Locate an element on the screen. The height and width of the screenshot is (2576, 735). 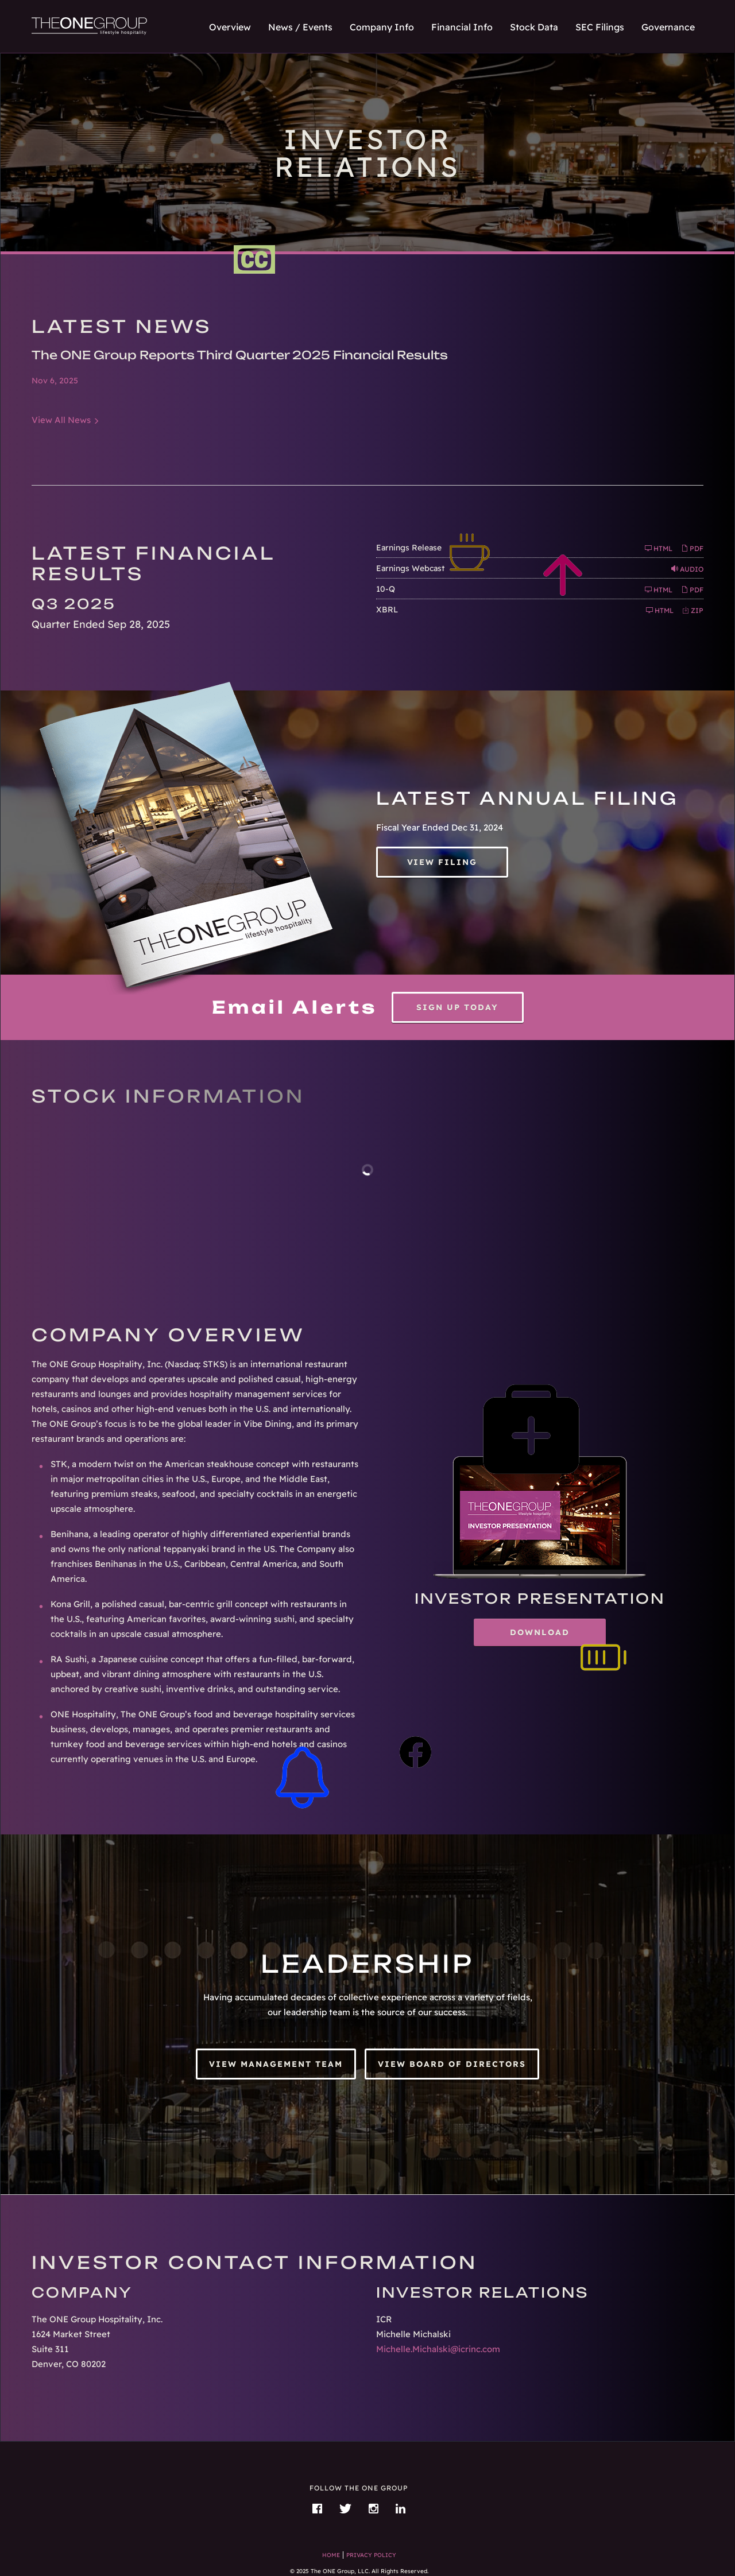
enable closed captioning for video content is located at coordinates (254, 259).